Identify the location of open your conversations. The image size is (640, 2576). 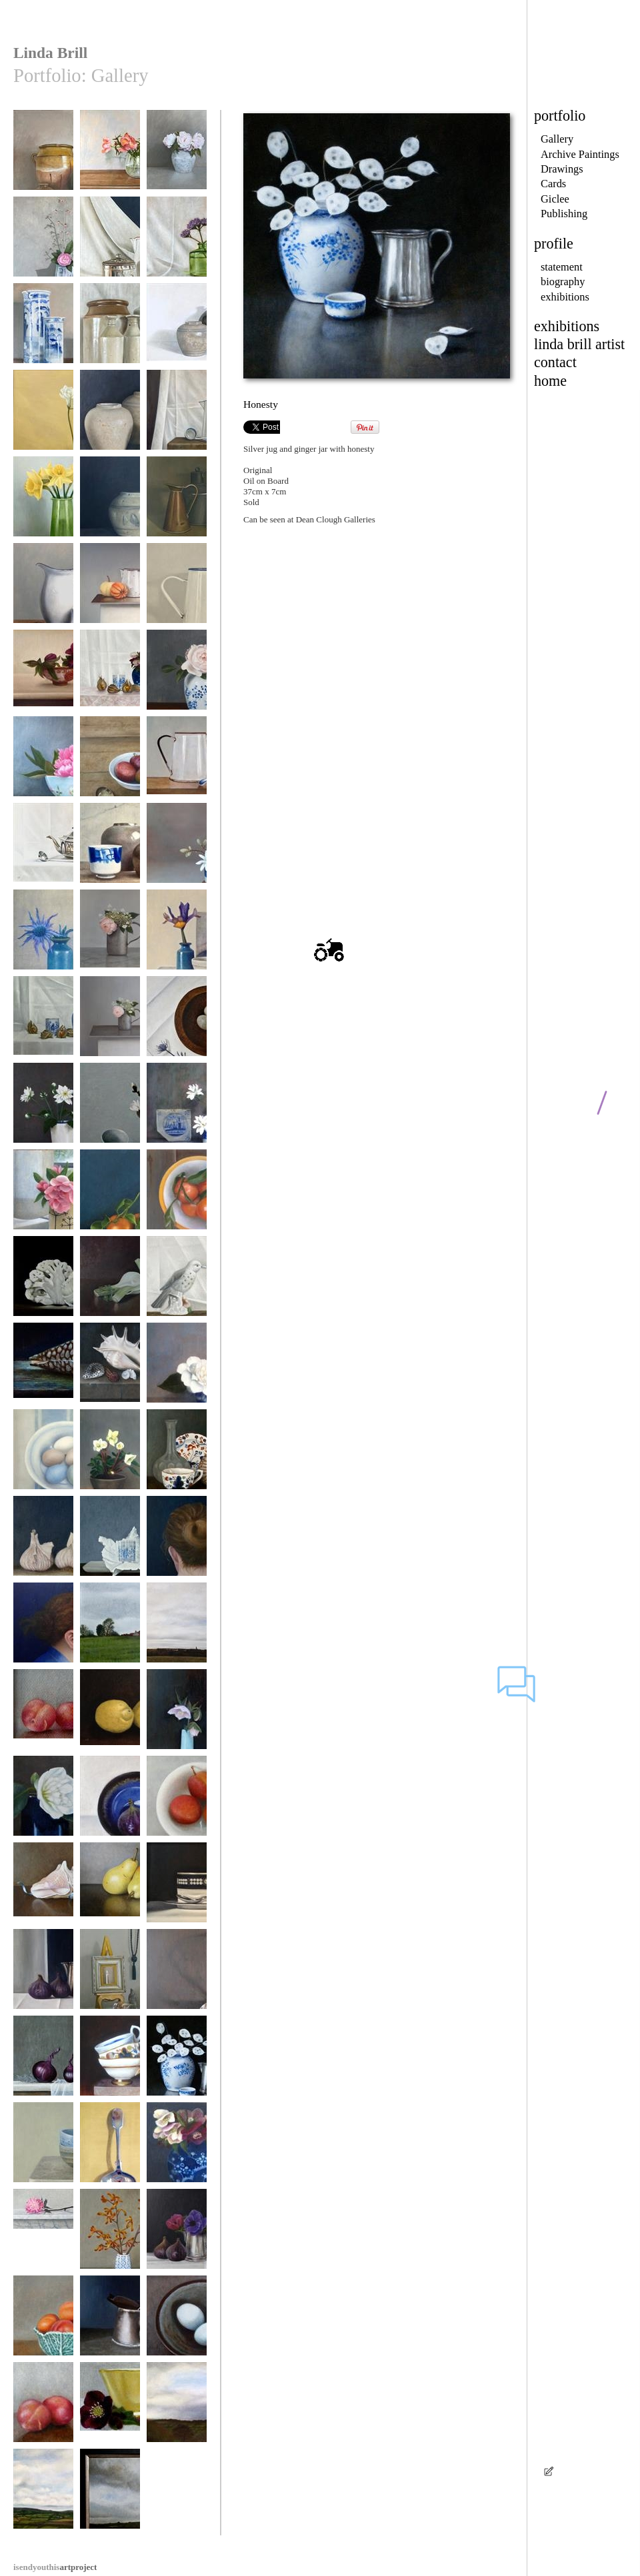
(516, 1683).